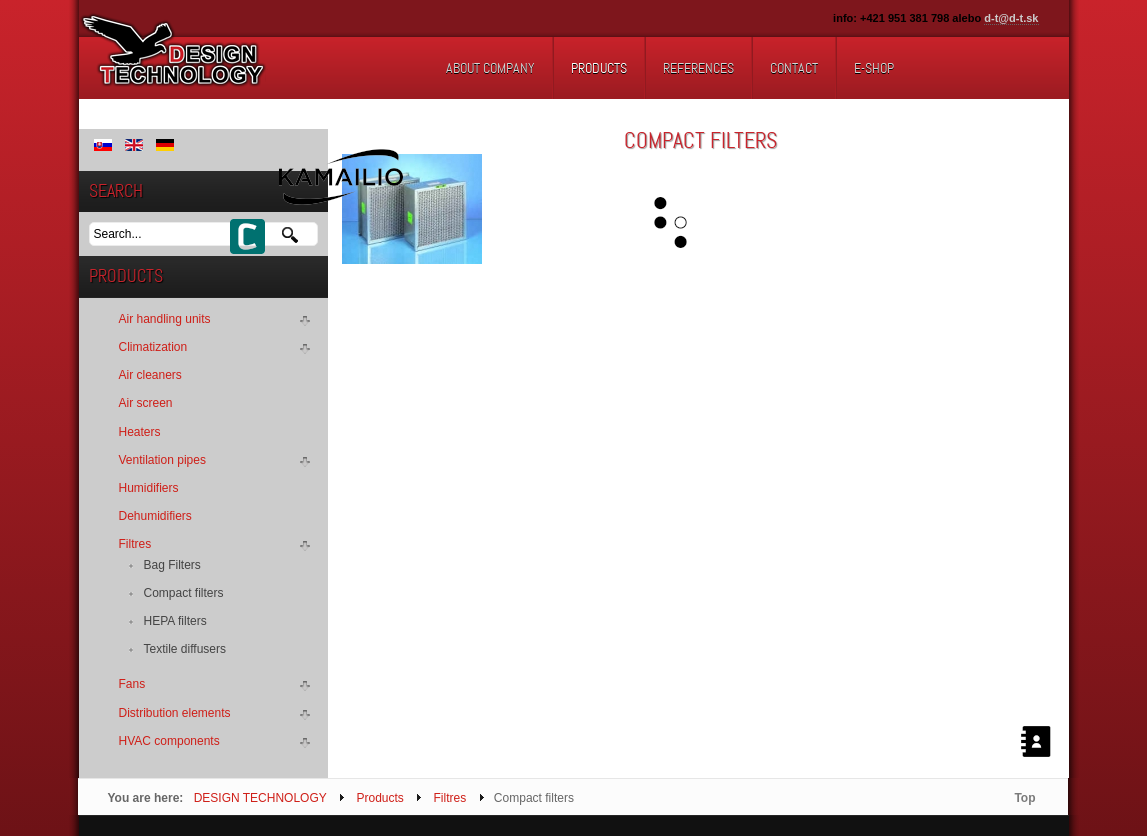  What do you see at coordinates (341, 177) in the screenshot?
I see `kamailio SIP server logo` at bounding box center [341, 177].